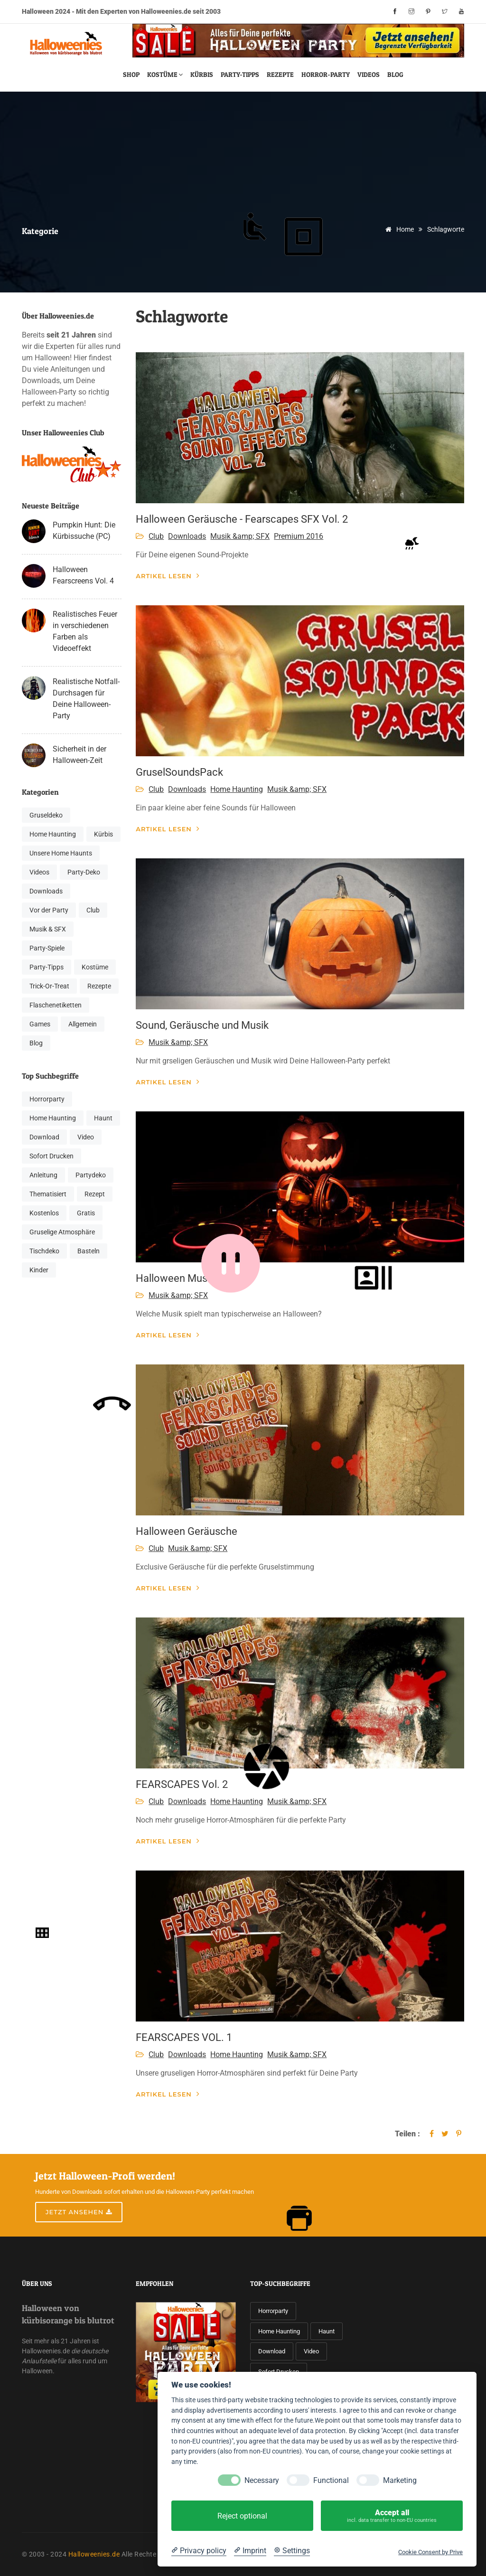  What do you see at coordinates (42, 1933) in the screenshot?
I see `switch to grid view layout` at bounding box center [42, 1933].